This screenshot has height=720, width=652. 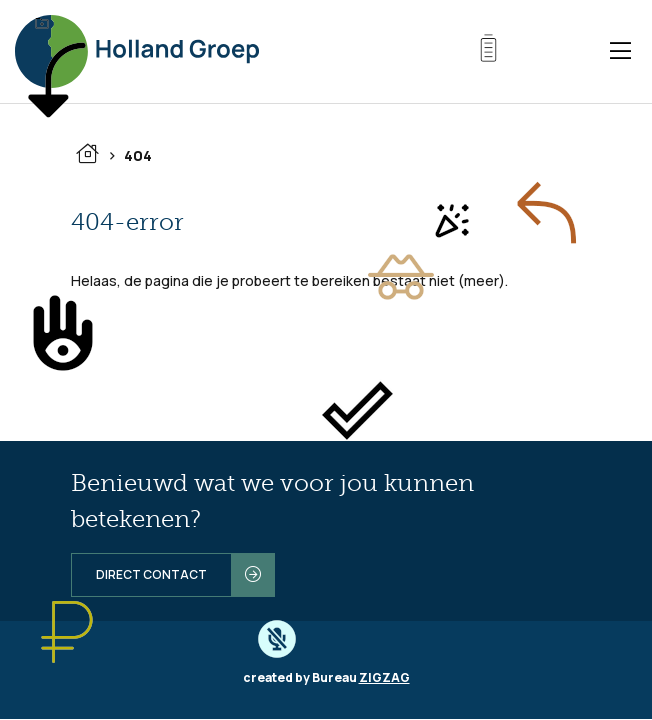 What do you see at coordinates (277, 639) in the screenshot?
I see `microphone is muted` at bounding box center [277, 639].